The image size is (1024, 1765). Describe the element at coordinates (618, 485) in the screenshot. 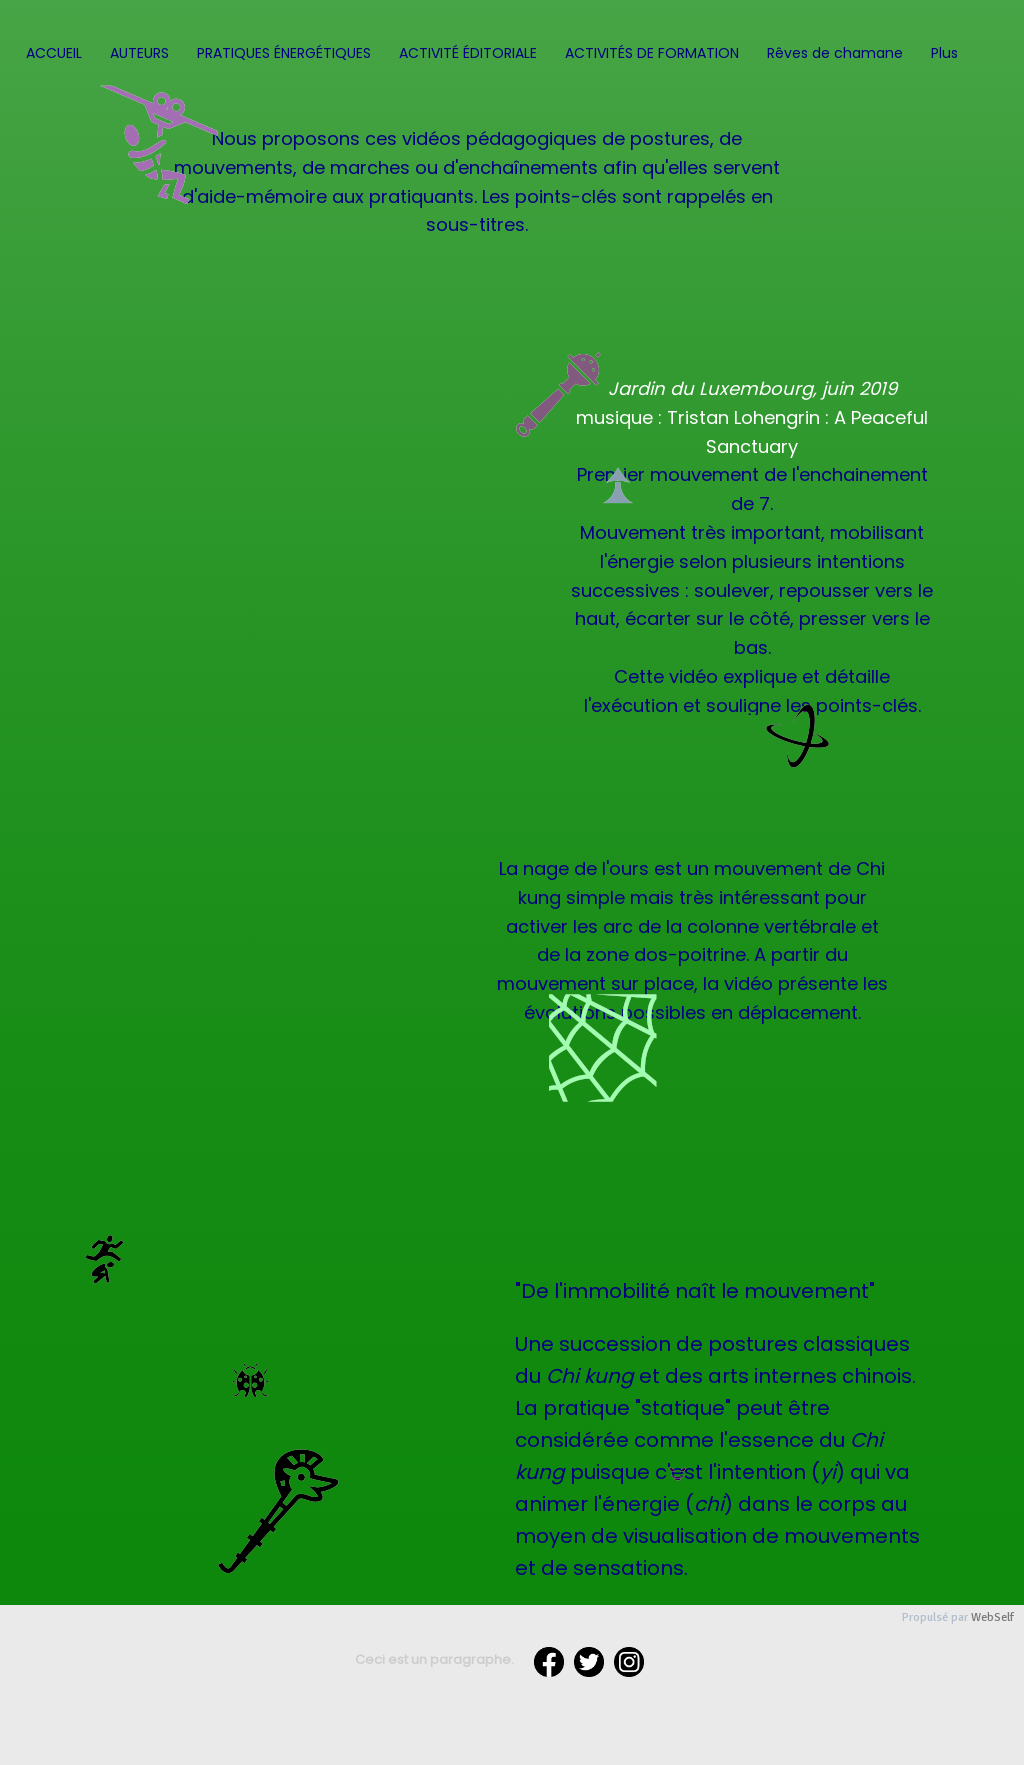

I see `view growth metrics or progress` at that location.